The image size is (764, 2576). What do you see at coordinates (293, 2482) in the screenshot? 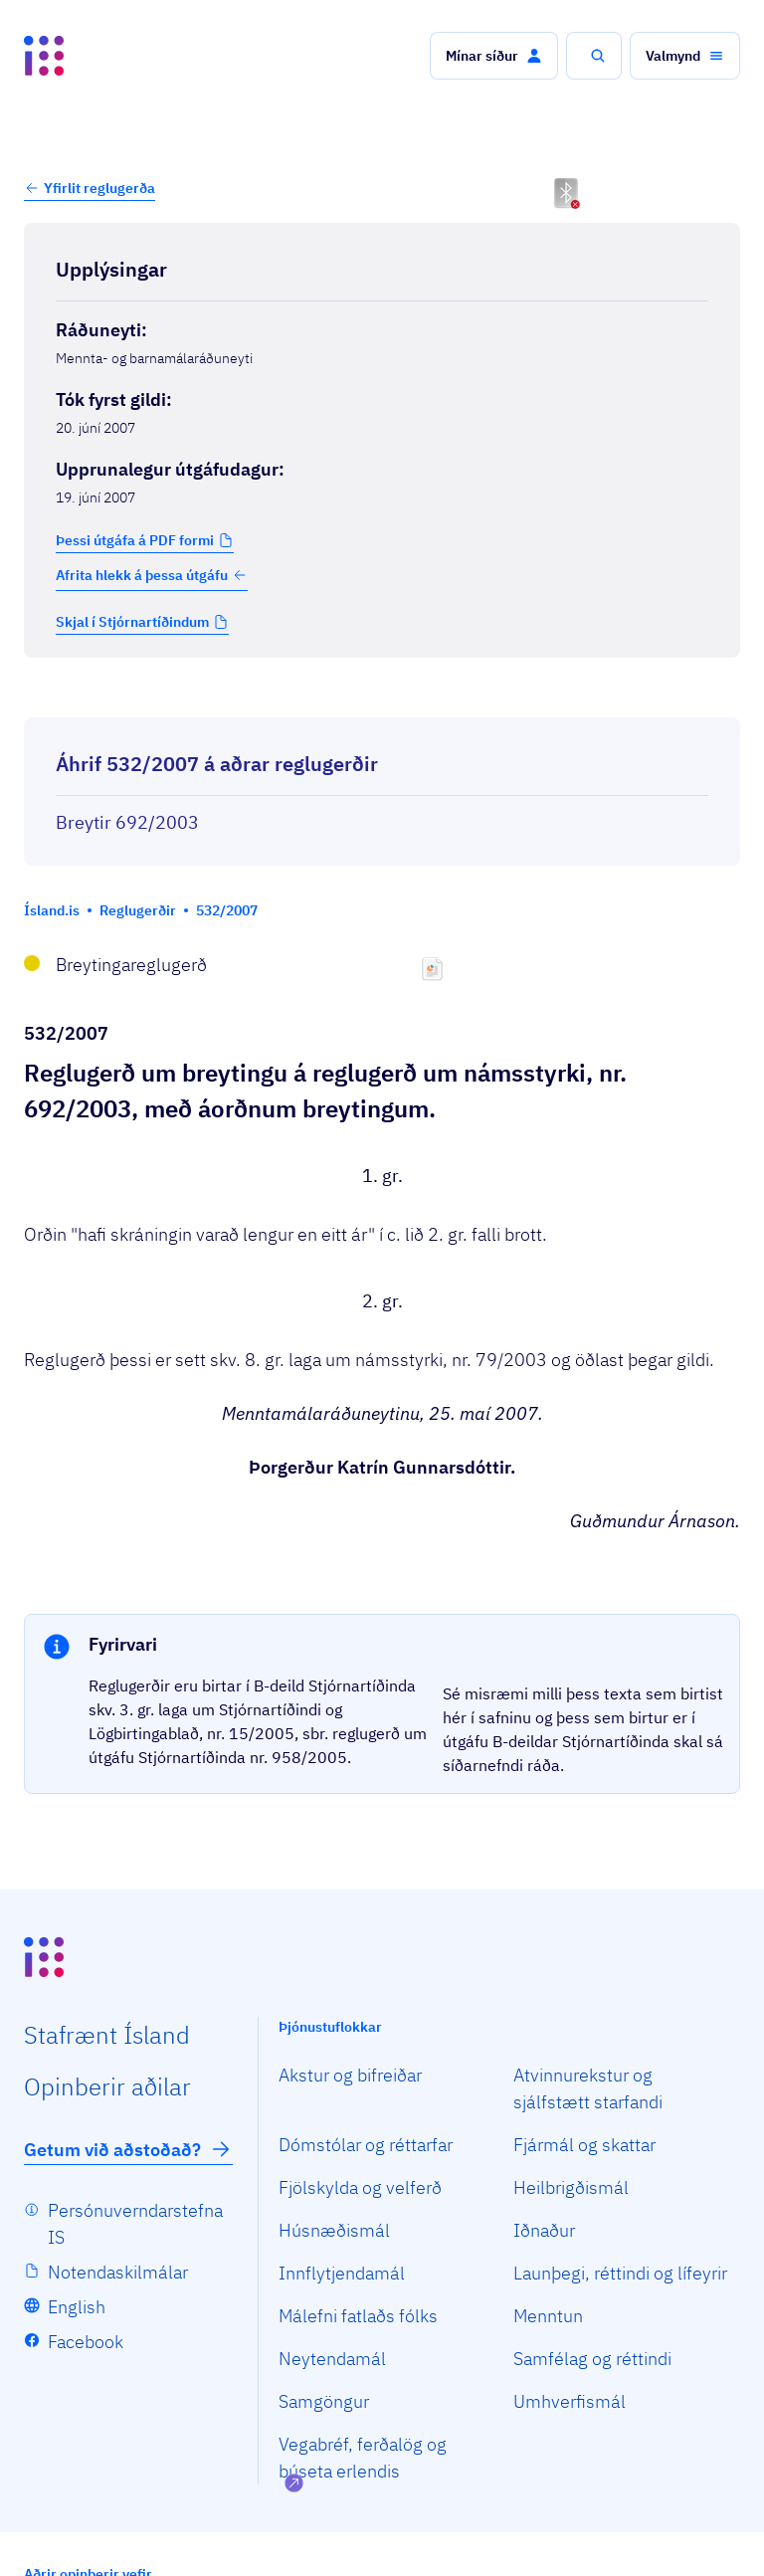
I see `indicates a symbolic link or shortcut to another file` at bounding box center [293, 2482].